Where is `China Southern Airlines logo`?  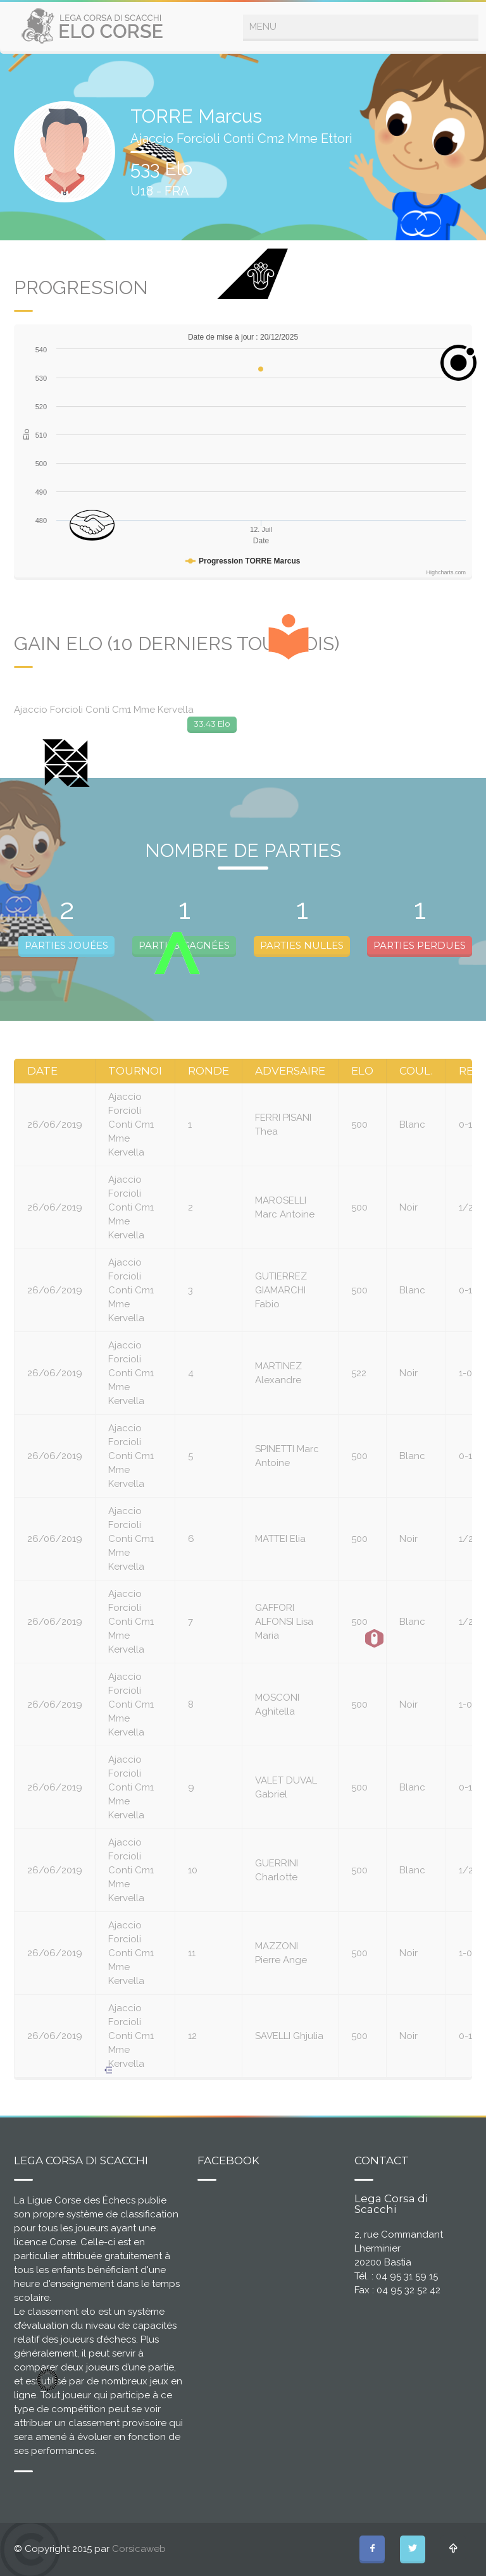
China Southern Airlines logo is located at coordinates (252, 274).